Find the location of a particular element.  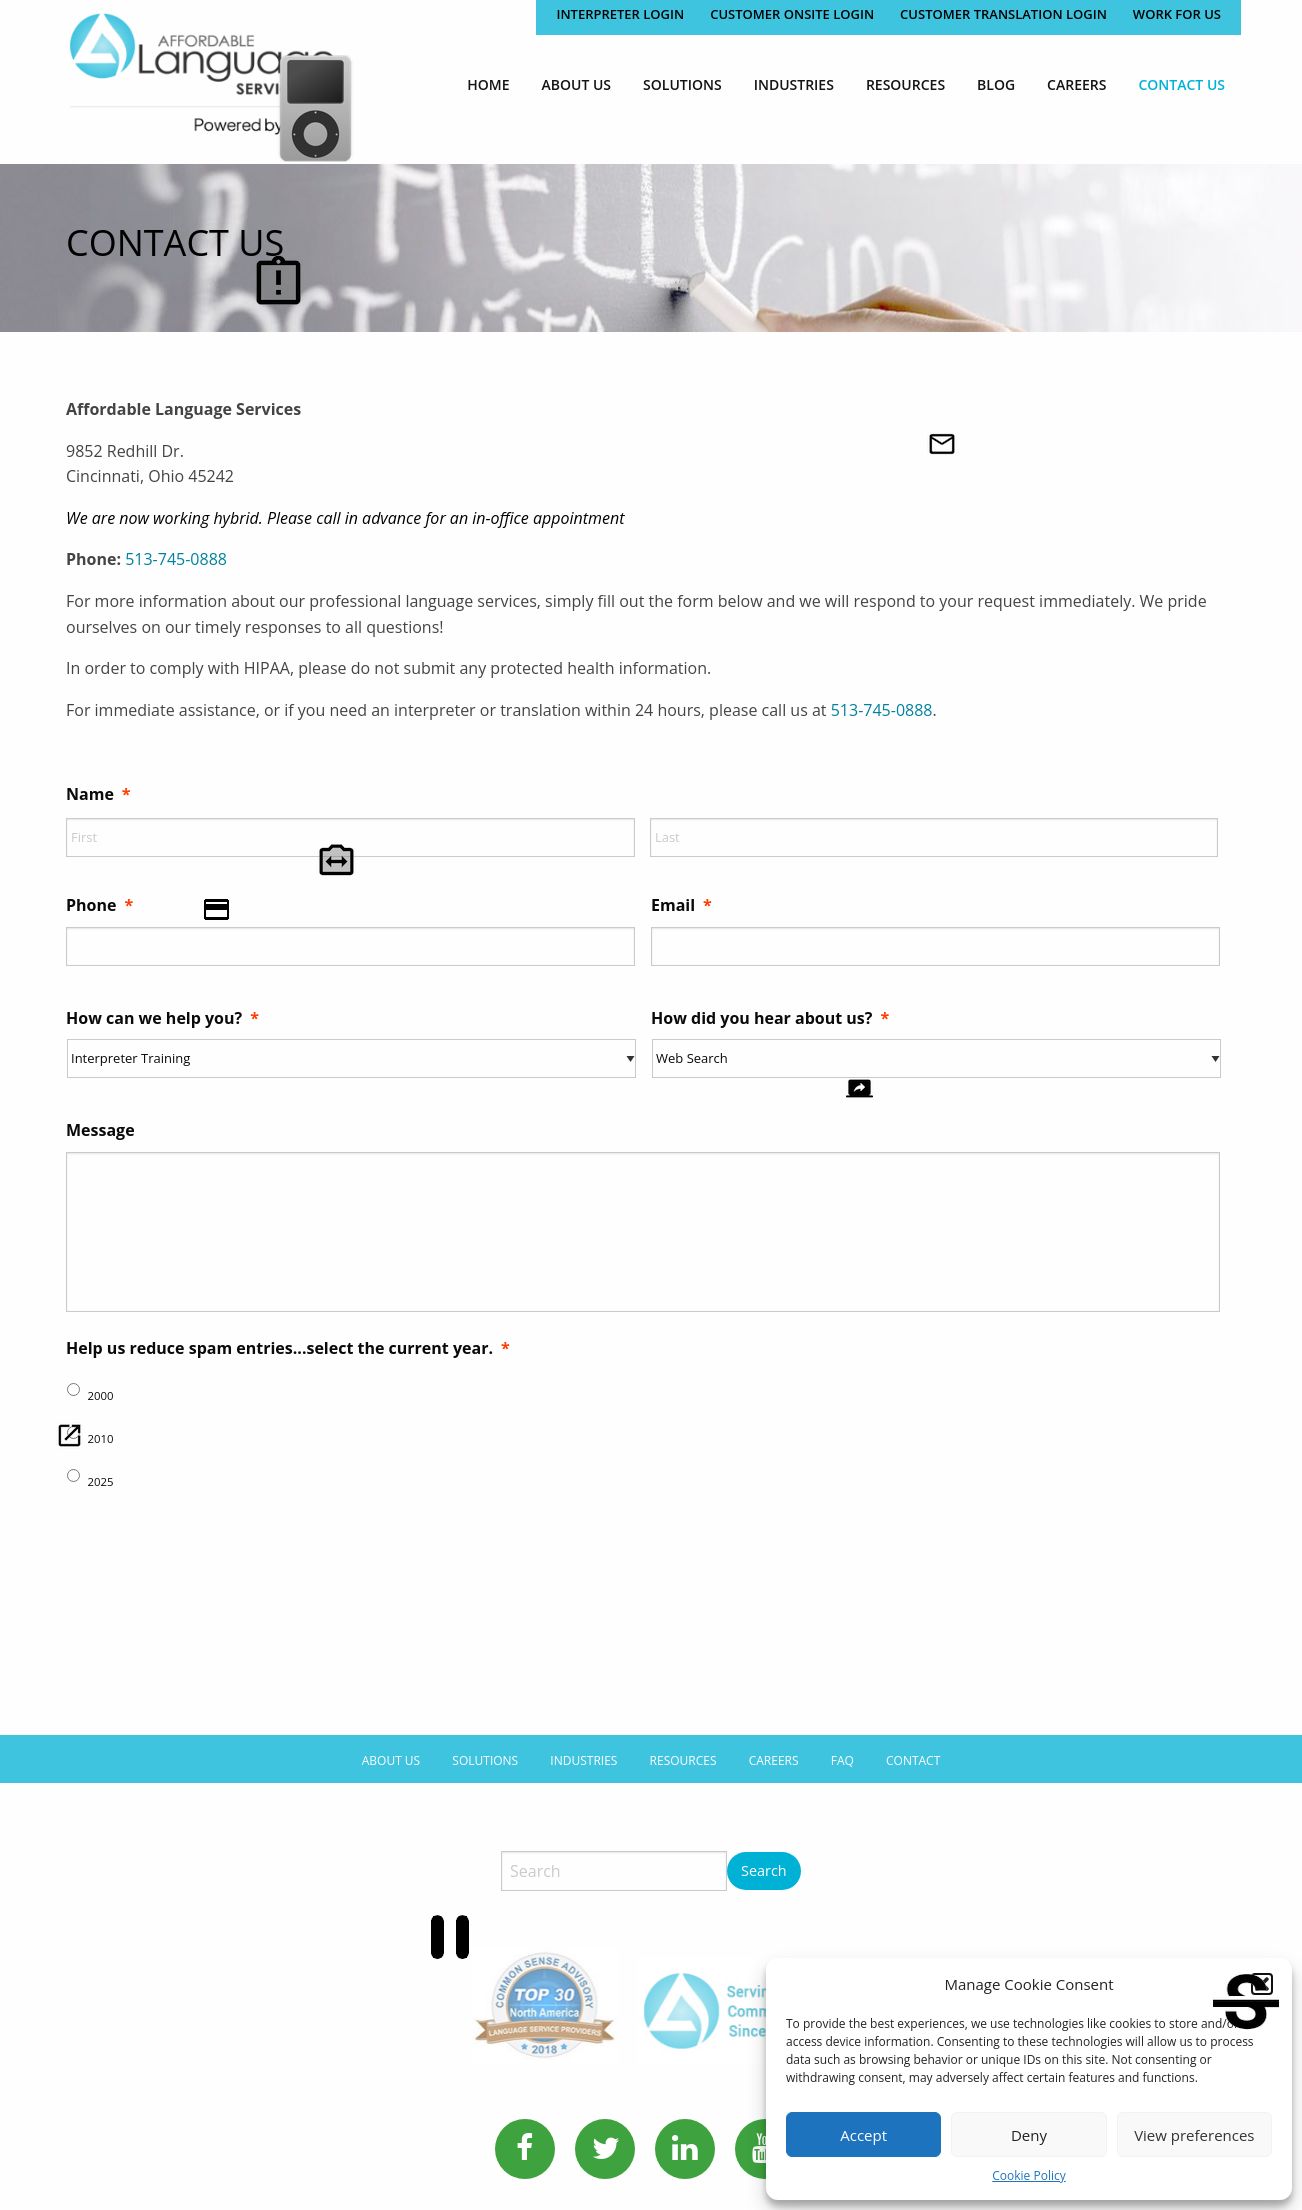

open your email inbox is located at coordinates (942, 444).